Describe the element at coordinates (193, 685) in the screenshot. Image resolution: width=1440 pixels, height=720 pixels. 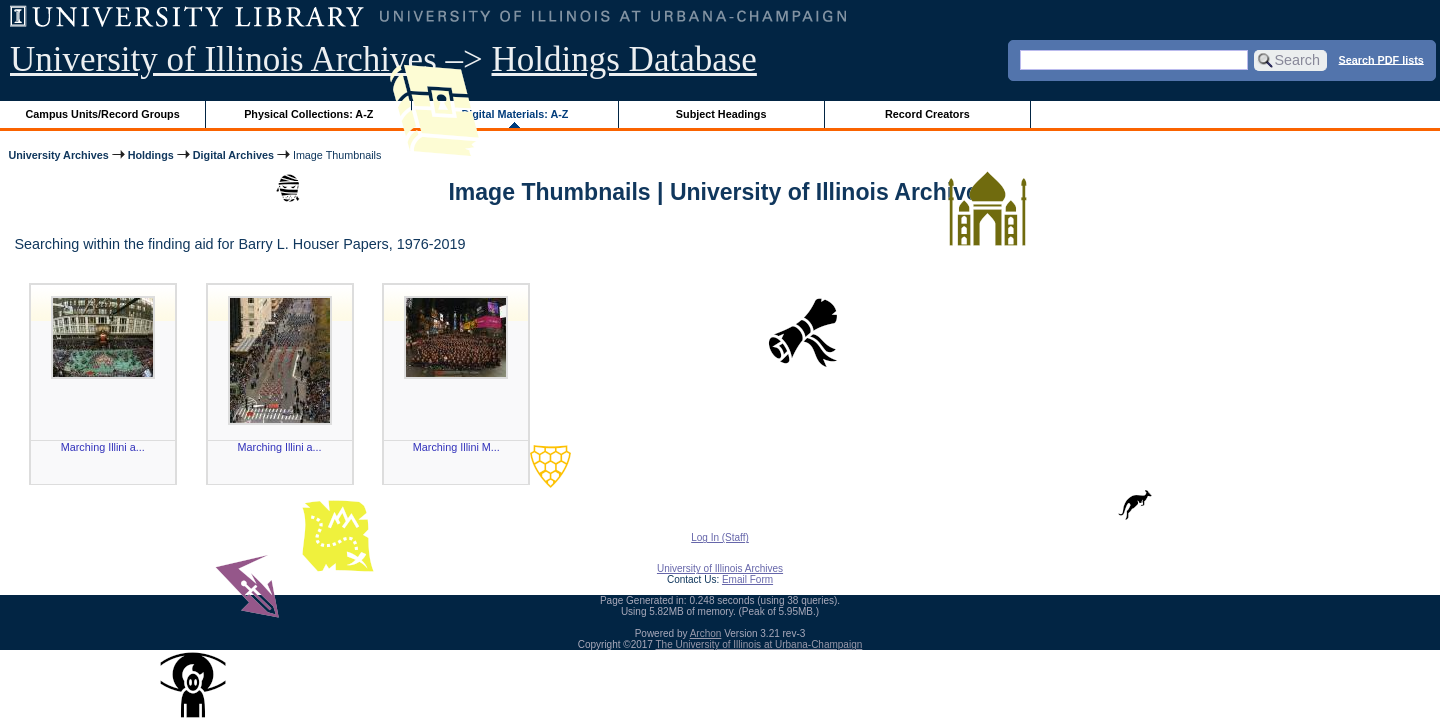
I see `indicates a paranoia or anxiety state in gameplay` at that location.